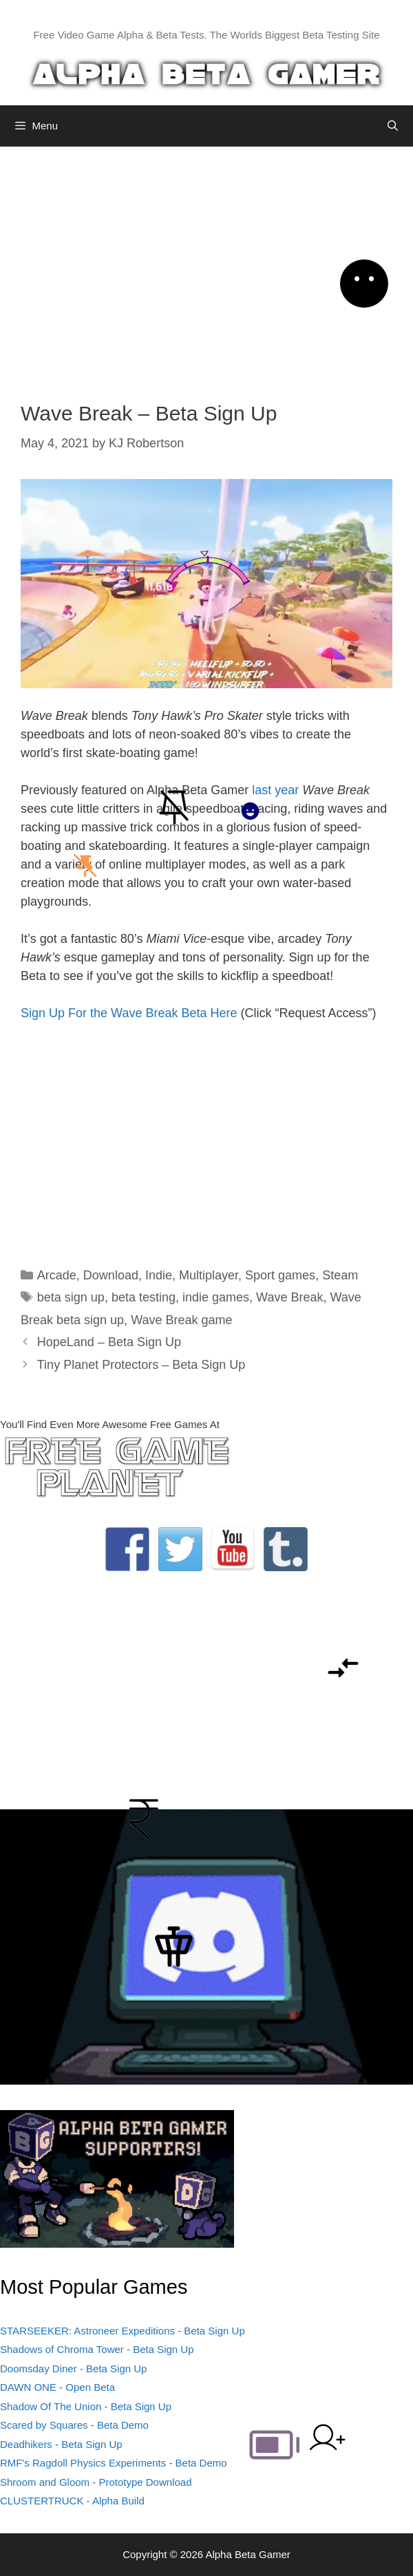  What do you see at coordinates (250, 811) in the screenshot?
I see `rate your experience positively` at bounding box center [250, 811].